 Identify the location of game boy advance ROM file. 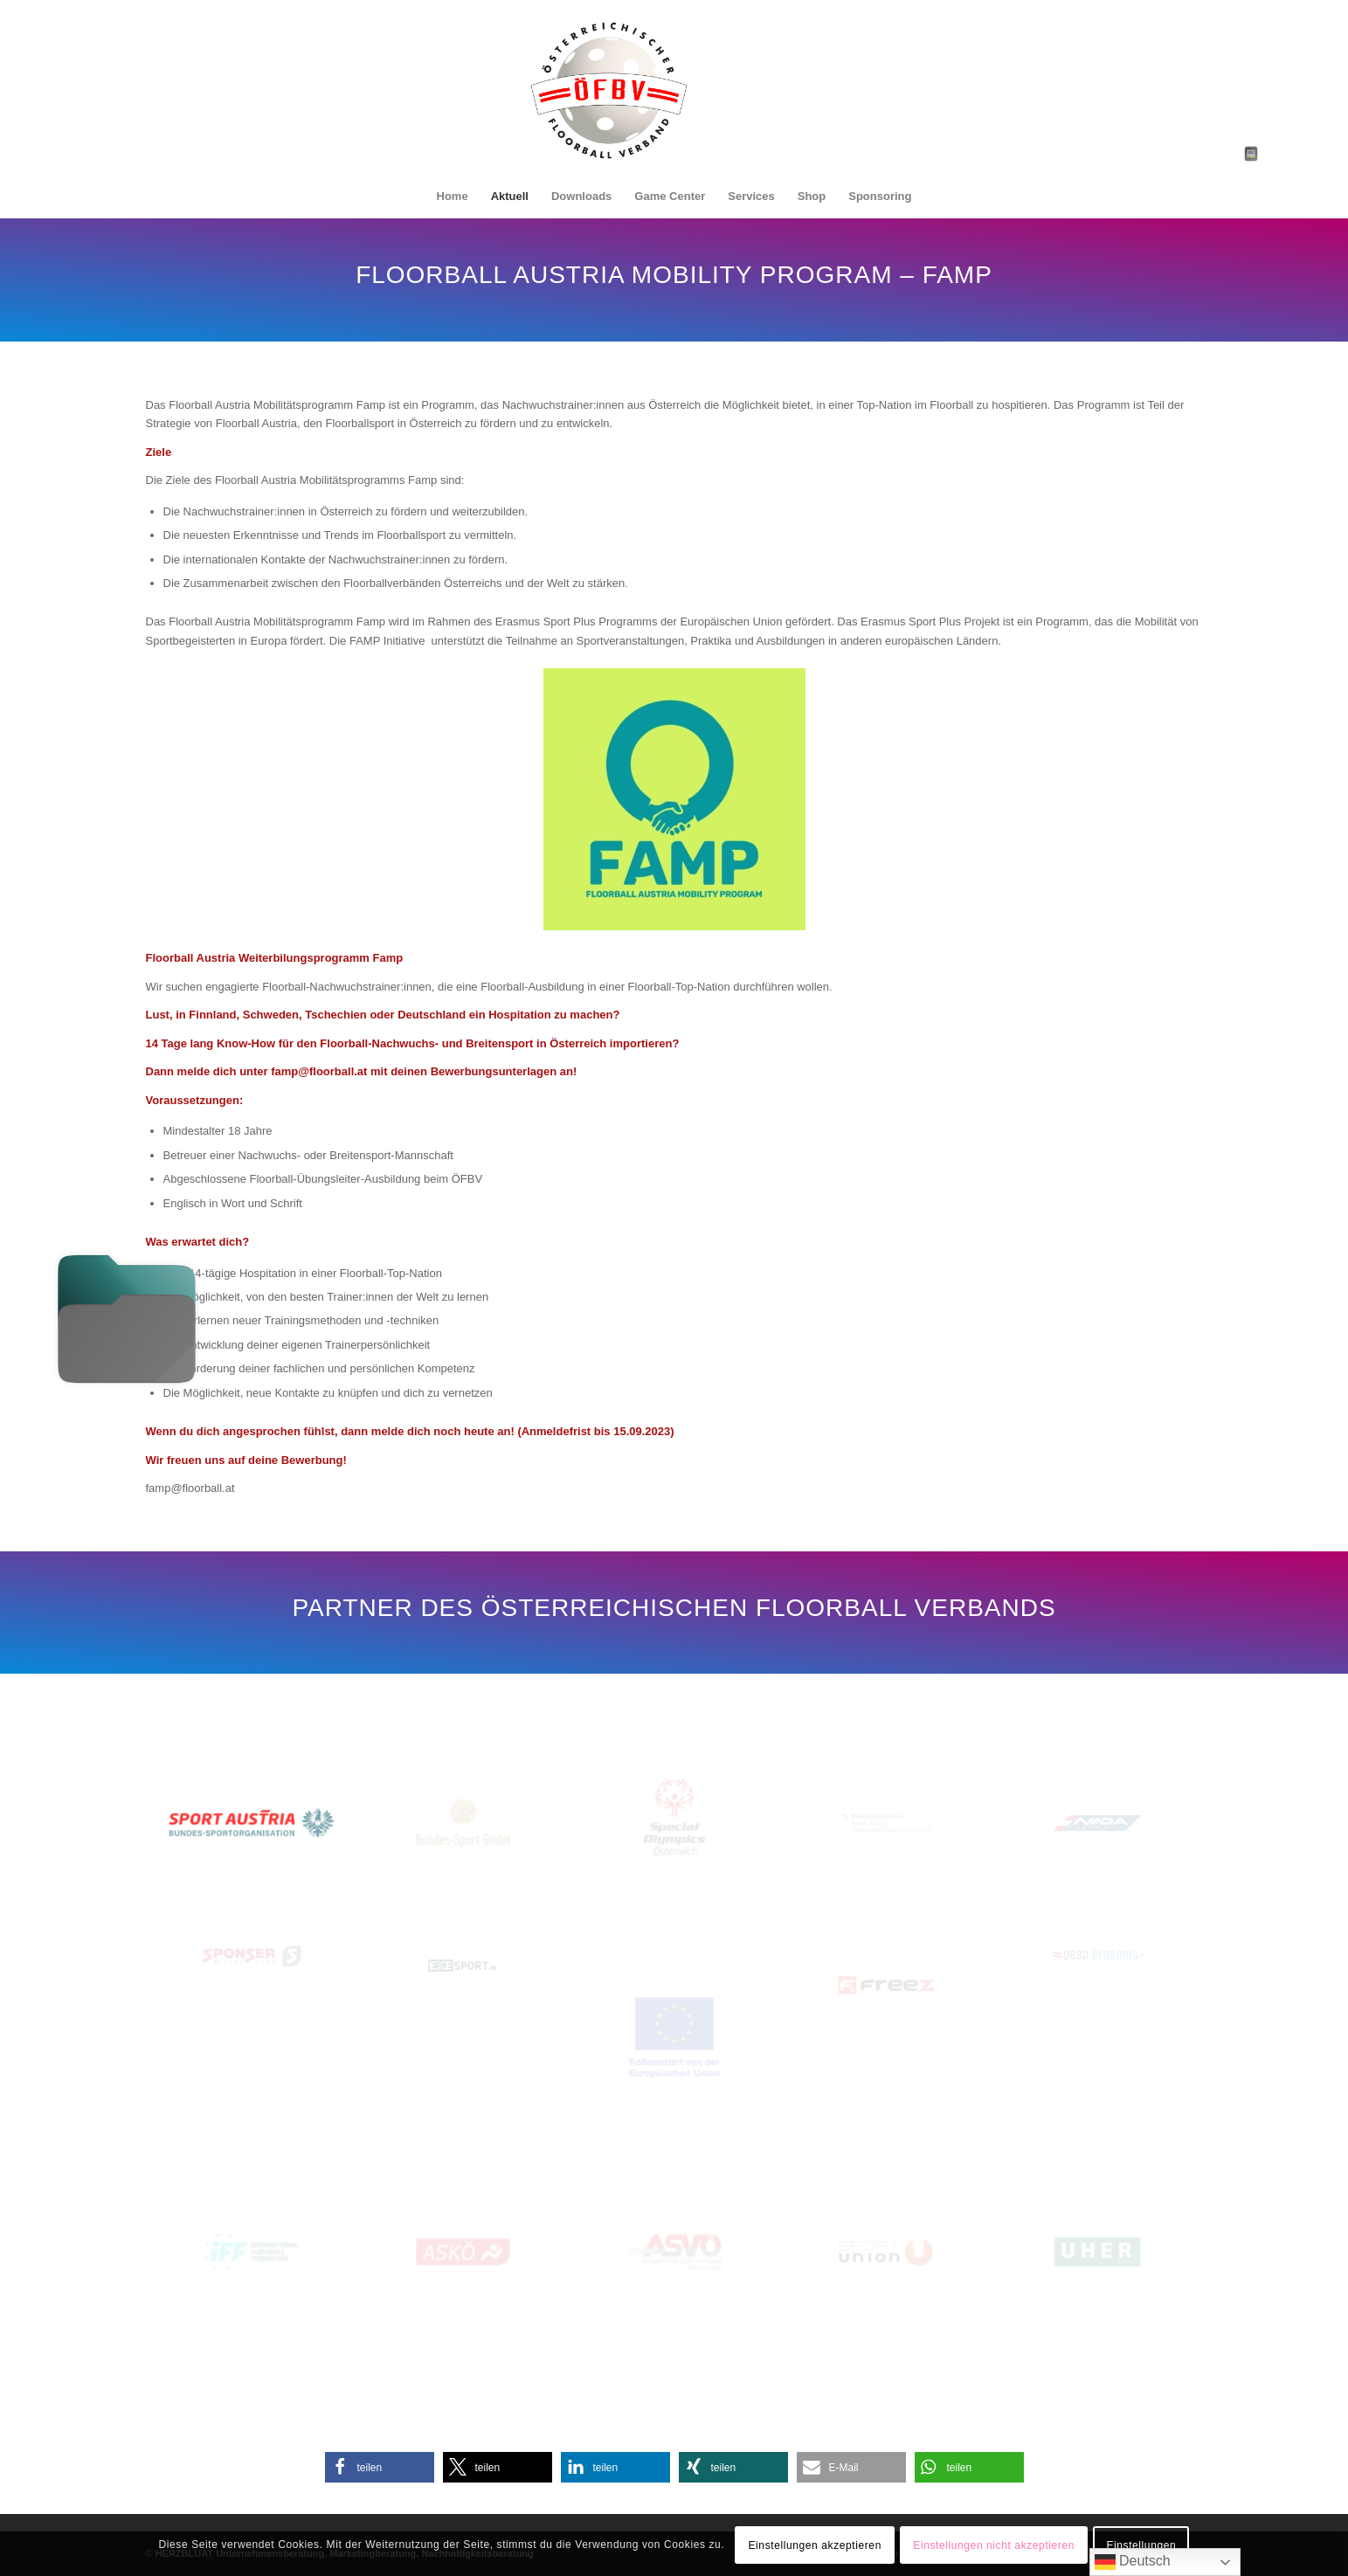
(1251, 154).